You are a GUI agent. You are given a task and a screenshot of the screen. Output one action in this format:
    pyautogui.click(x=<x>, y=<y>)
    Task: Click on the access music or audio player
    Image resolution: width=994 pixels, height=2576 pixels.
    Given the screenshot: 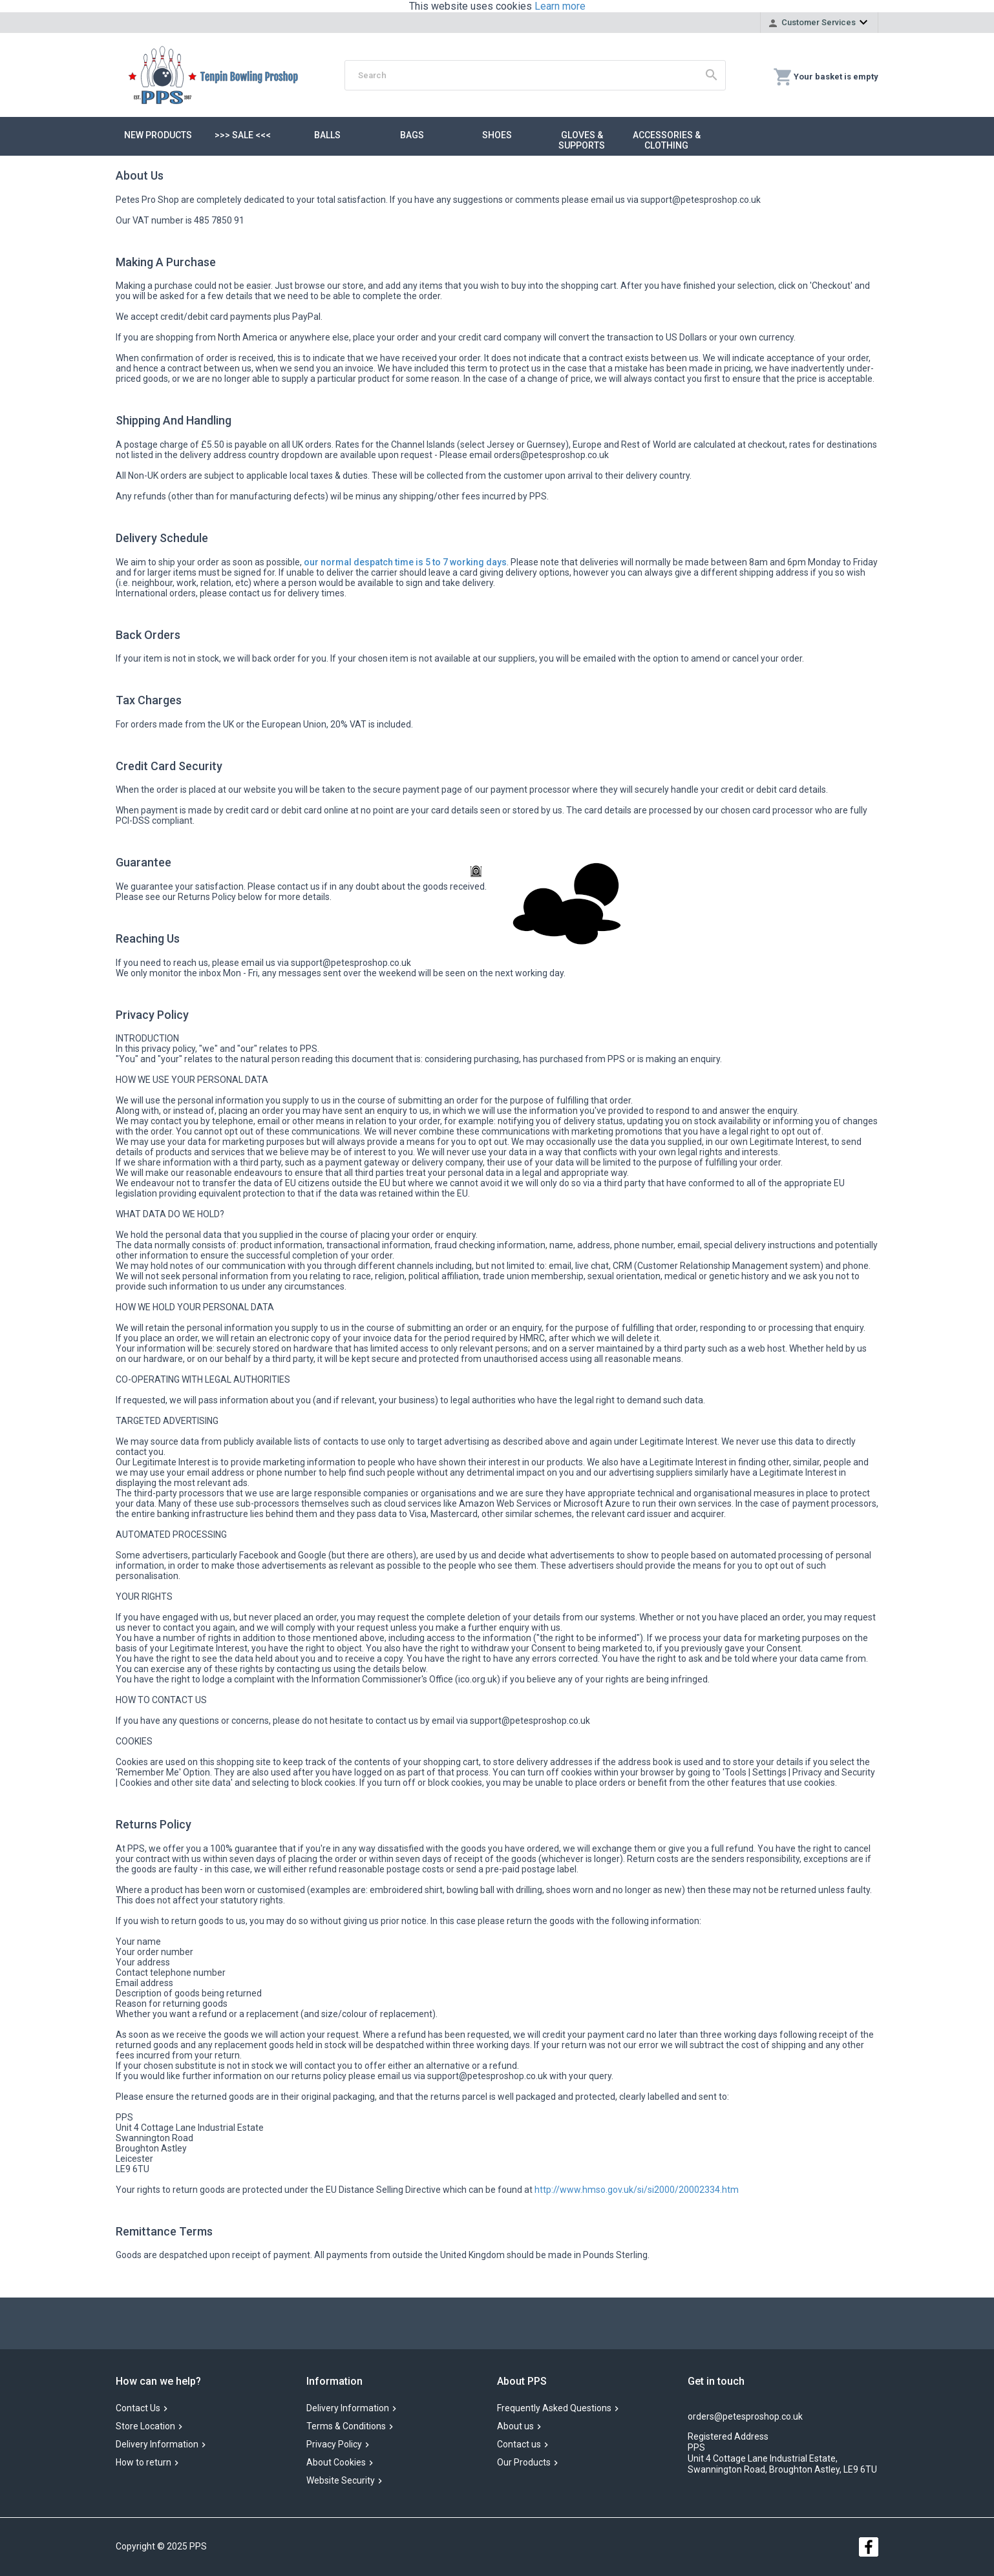 What is the action you would take?
    pyautogui.click(x=476, y=871)
    